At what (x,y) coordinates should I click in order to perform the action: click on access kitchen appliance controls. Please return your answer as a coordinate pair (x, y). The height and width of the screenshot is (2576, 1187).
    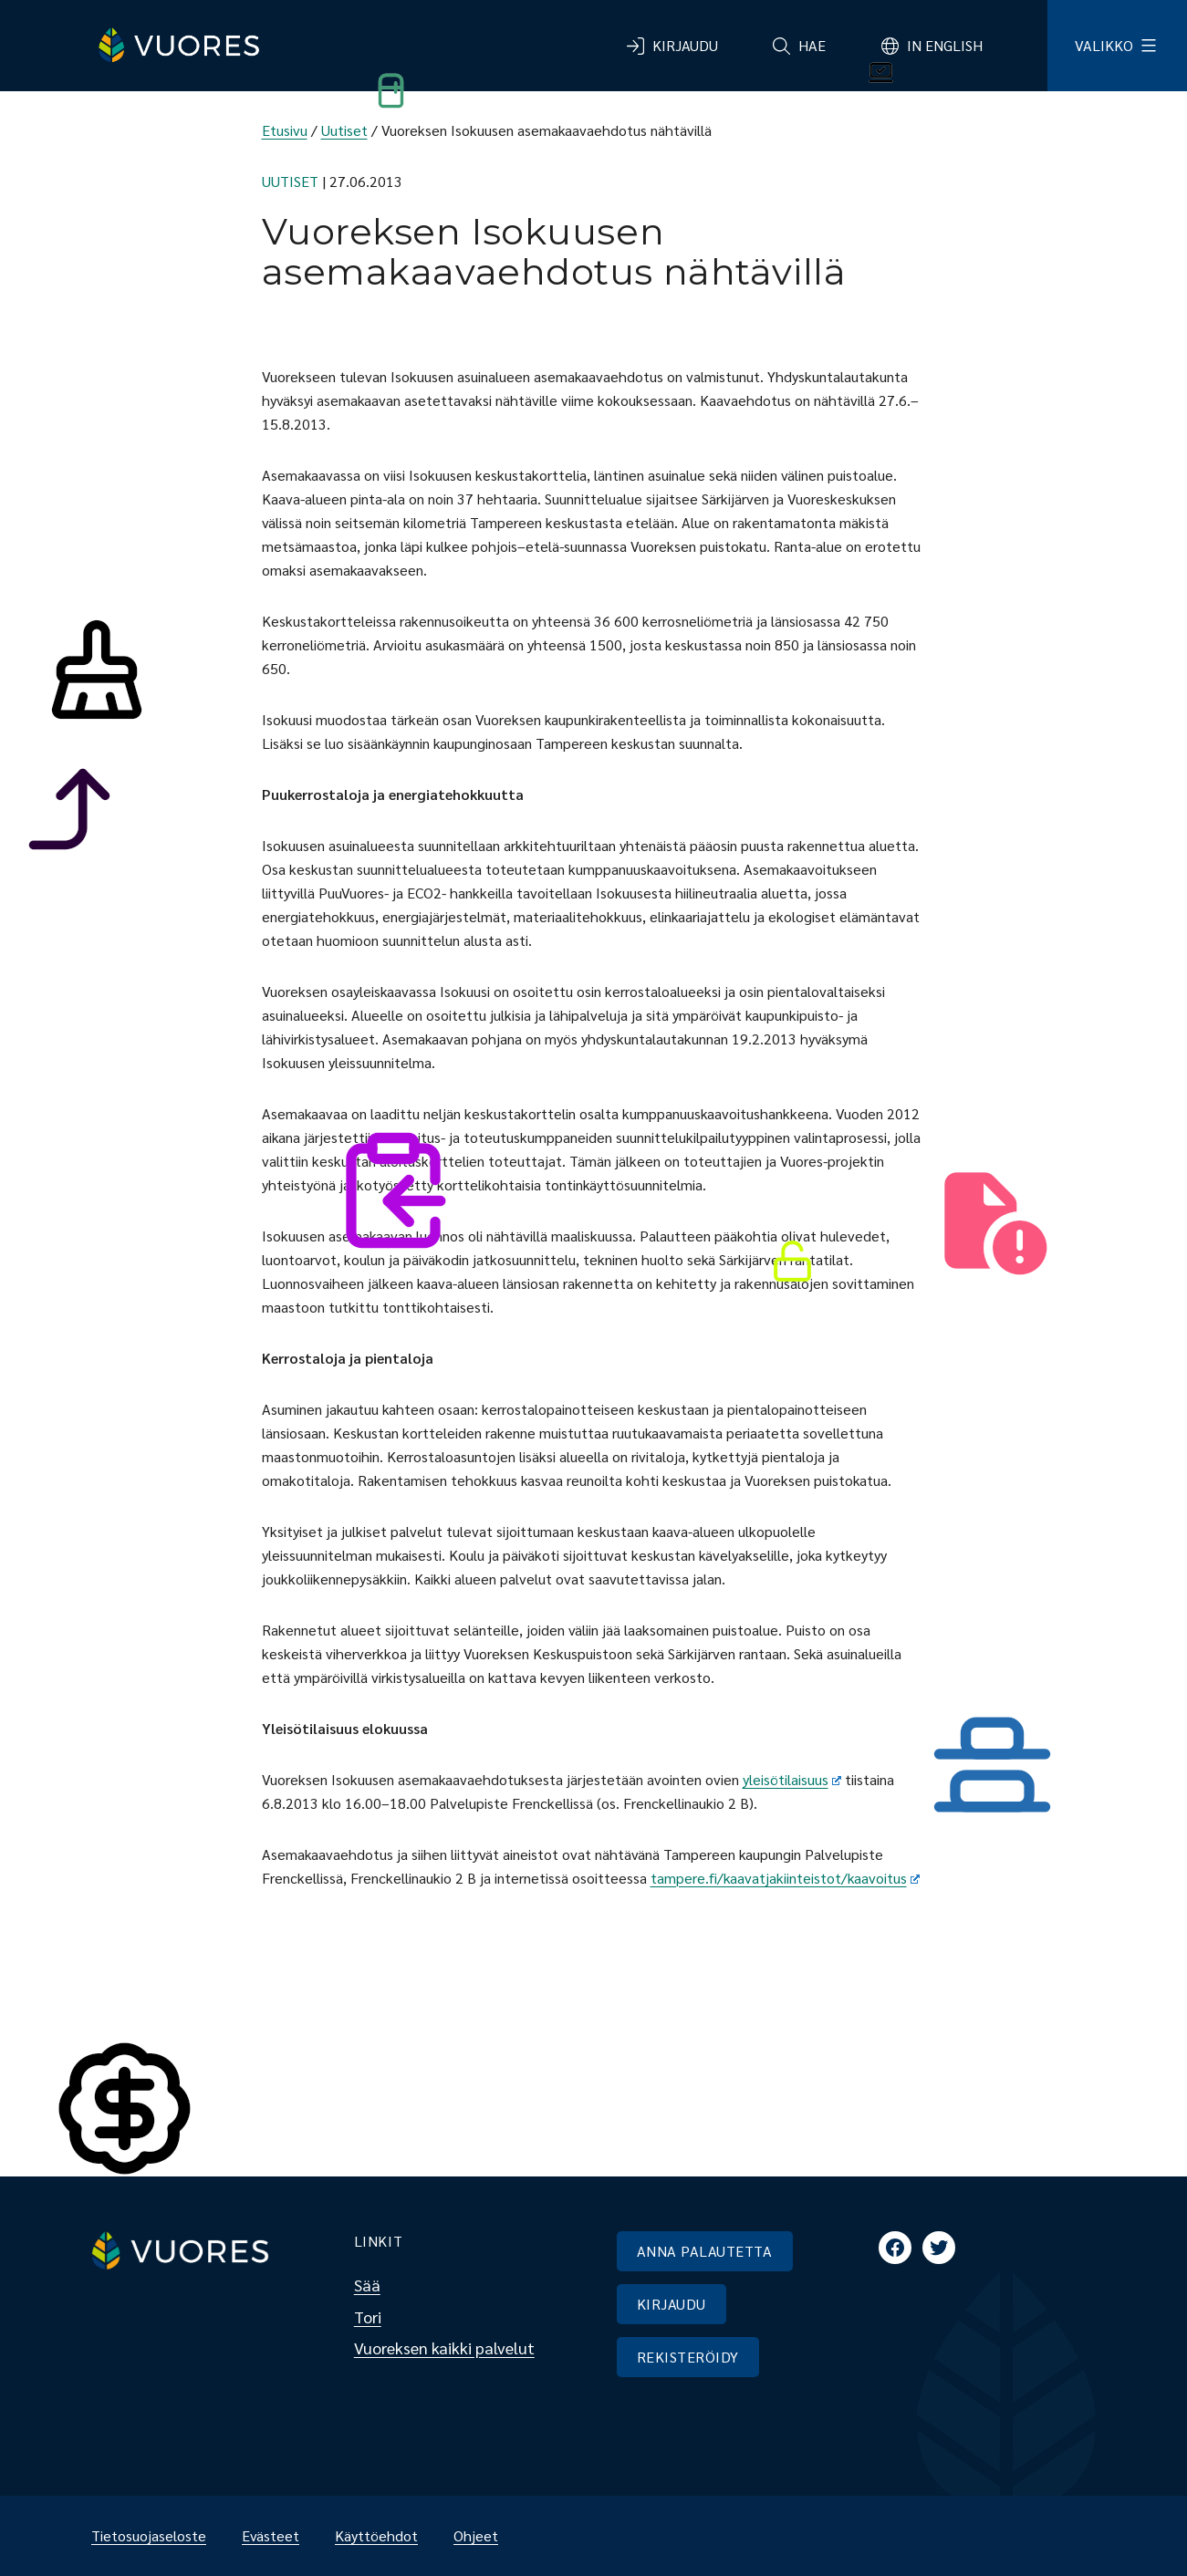
    Looking at the image, I should click on (390, 90).